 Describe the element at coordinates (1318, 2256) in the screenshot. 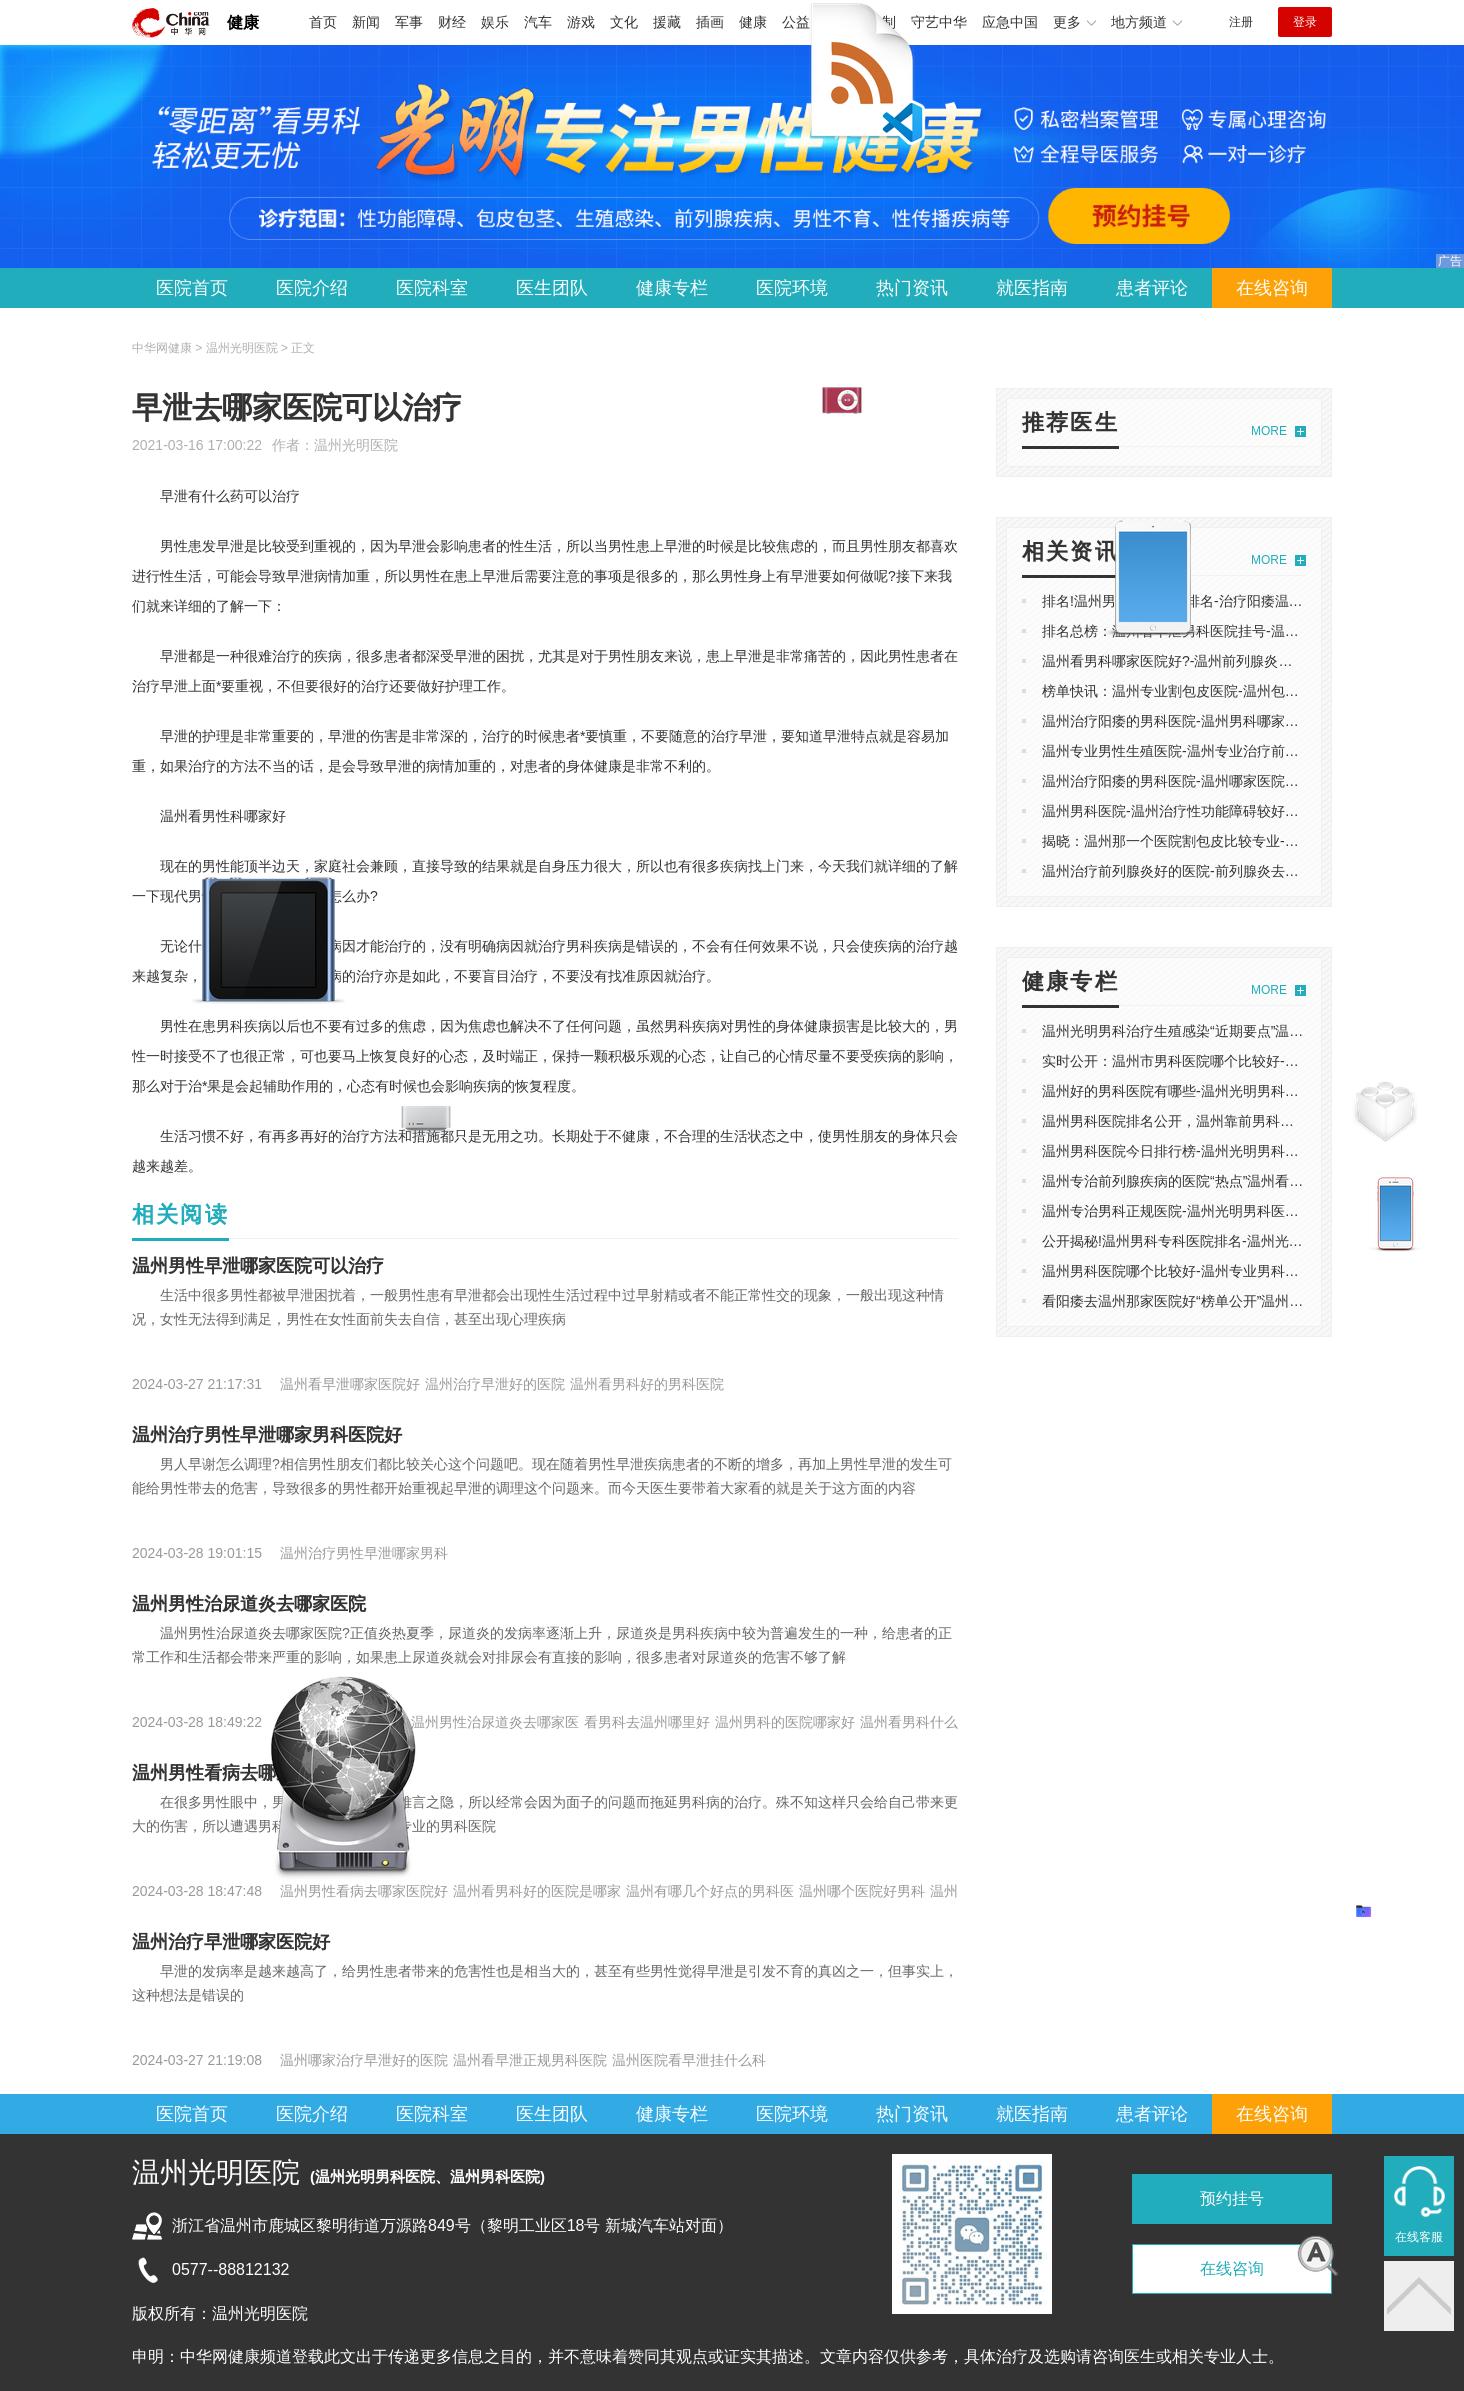

I see `find text or search within a document` at that location.